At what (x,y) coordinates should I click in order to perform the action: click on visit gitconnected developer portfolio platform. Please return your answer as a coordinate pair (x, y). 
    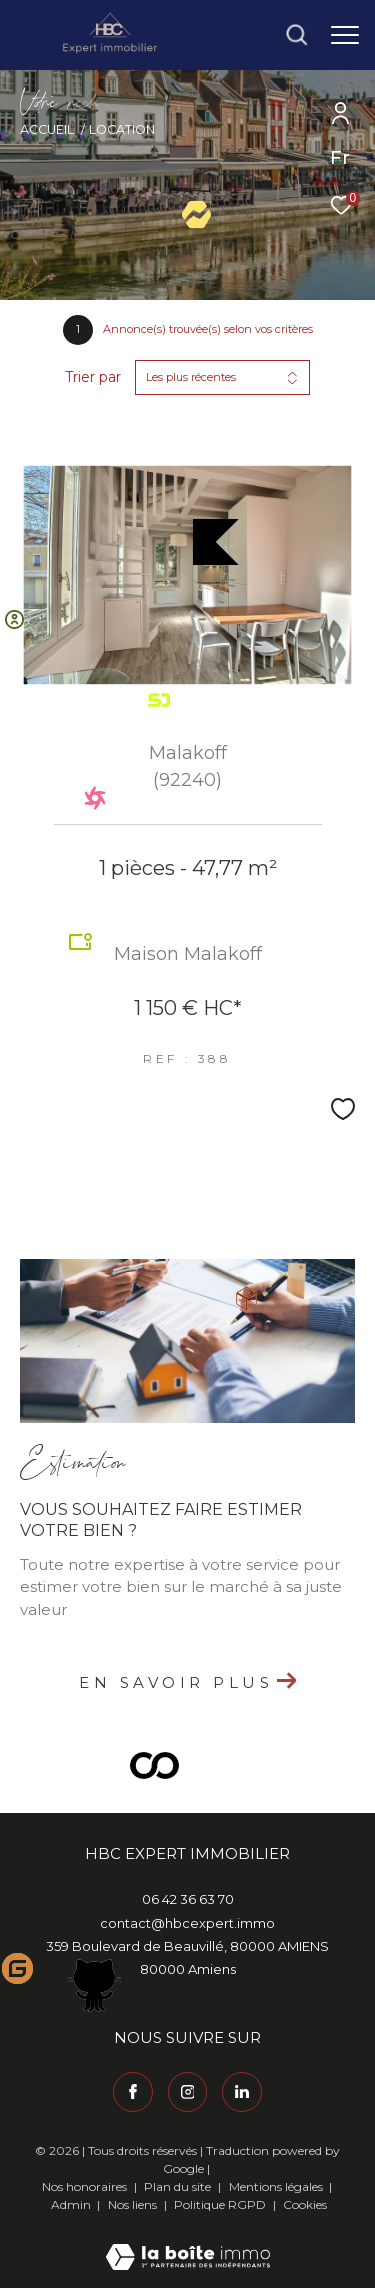
    Looking at the image, I should click on (154, 1765).